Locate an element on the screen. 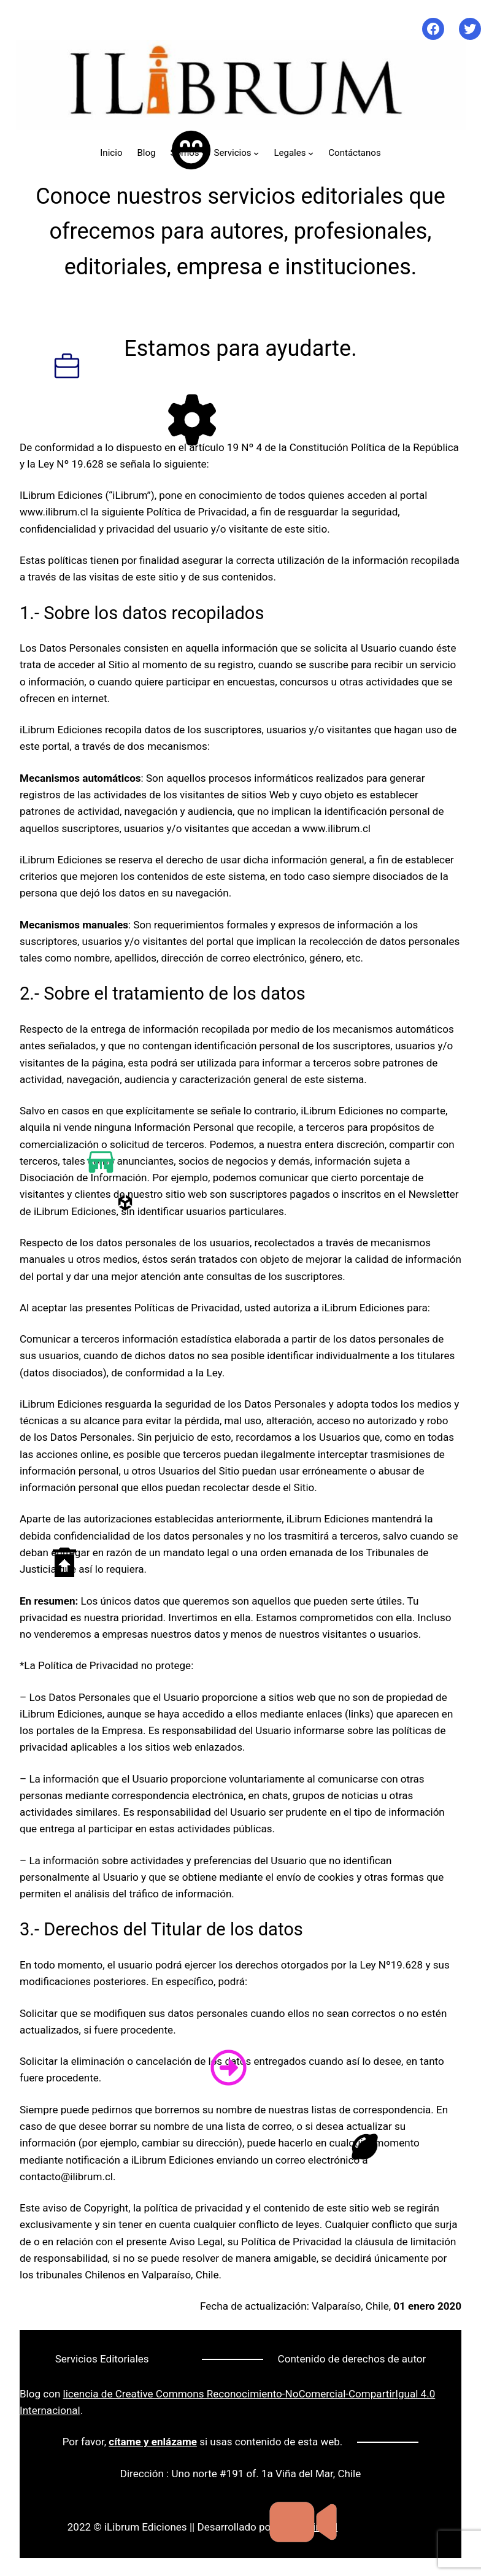 The image size is (481, 2576). restore a deleted item from trash is located at coordinates (64, 1562).